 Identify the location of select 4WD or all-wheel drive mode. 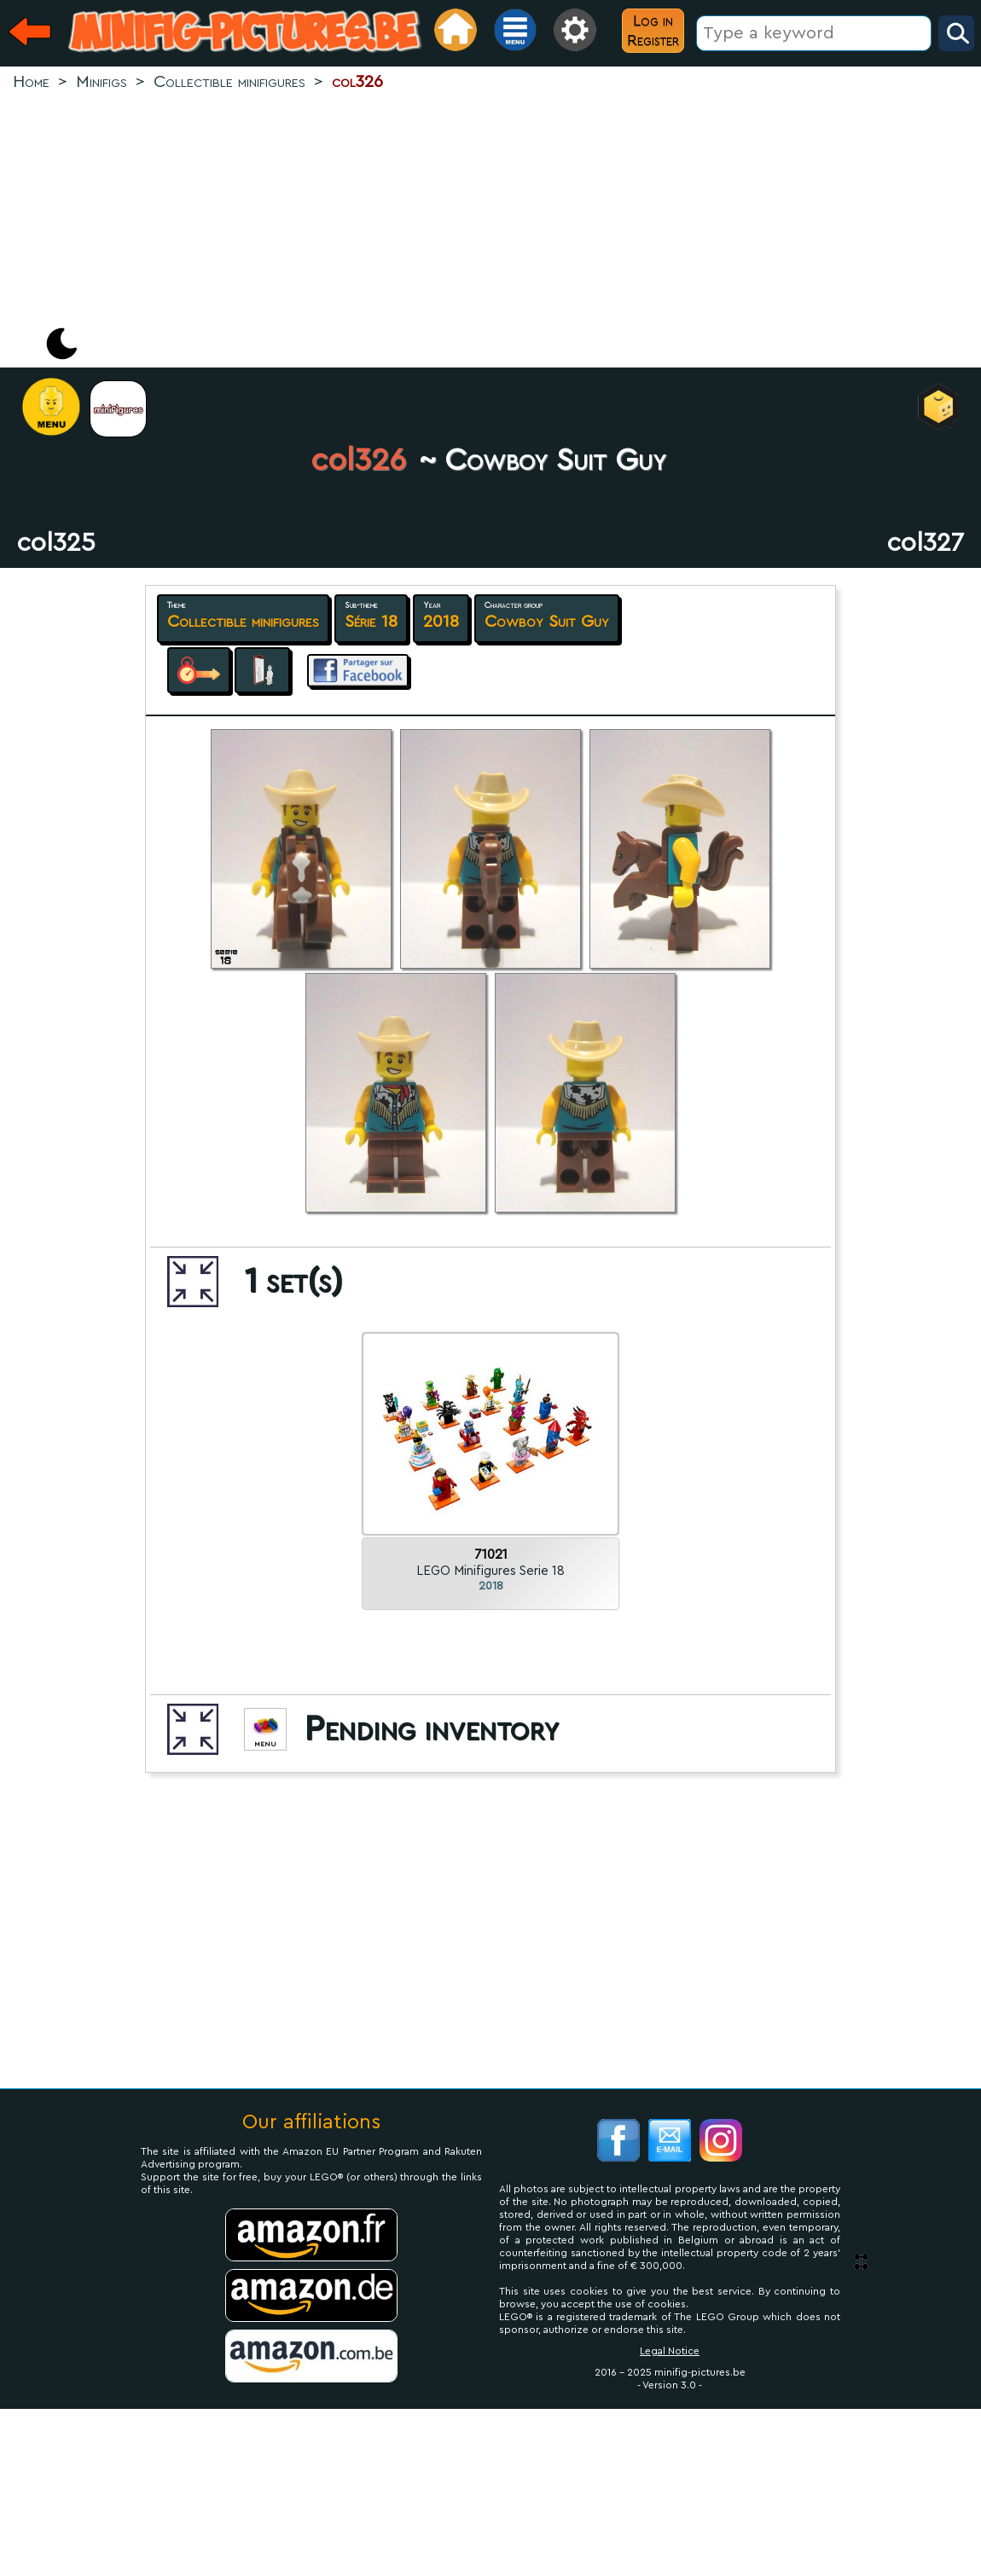
(861, 2261).